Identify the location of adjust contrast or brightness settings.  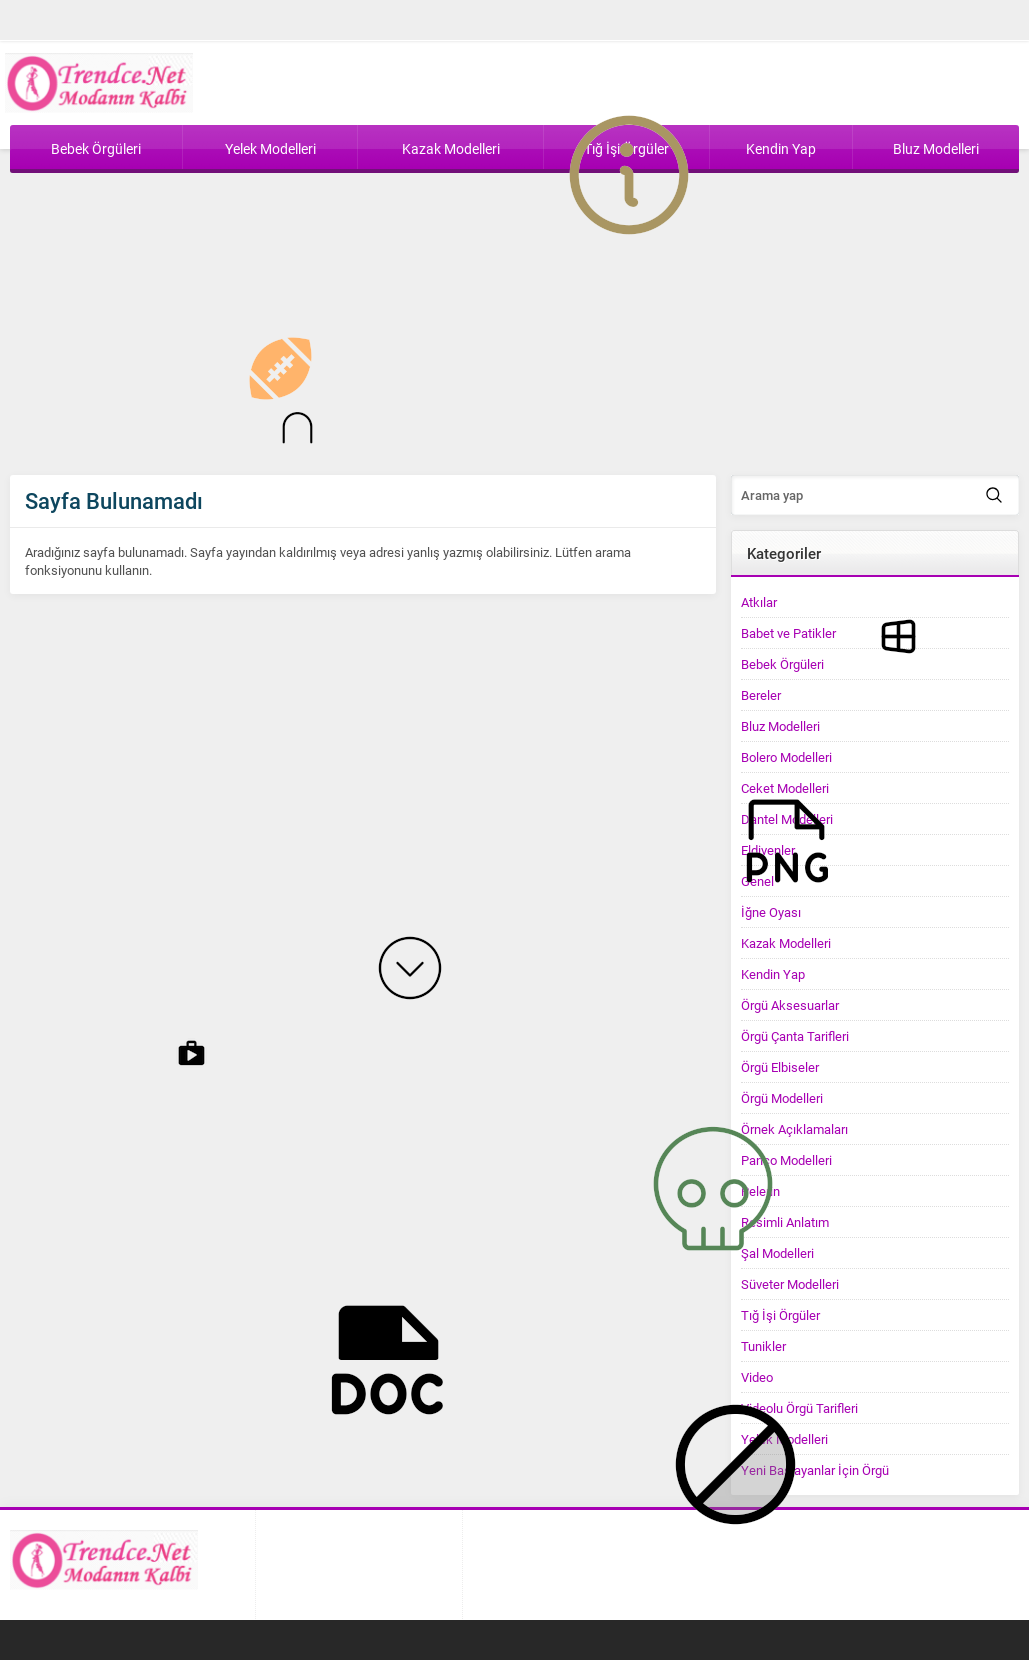
(735, 1464).